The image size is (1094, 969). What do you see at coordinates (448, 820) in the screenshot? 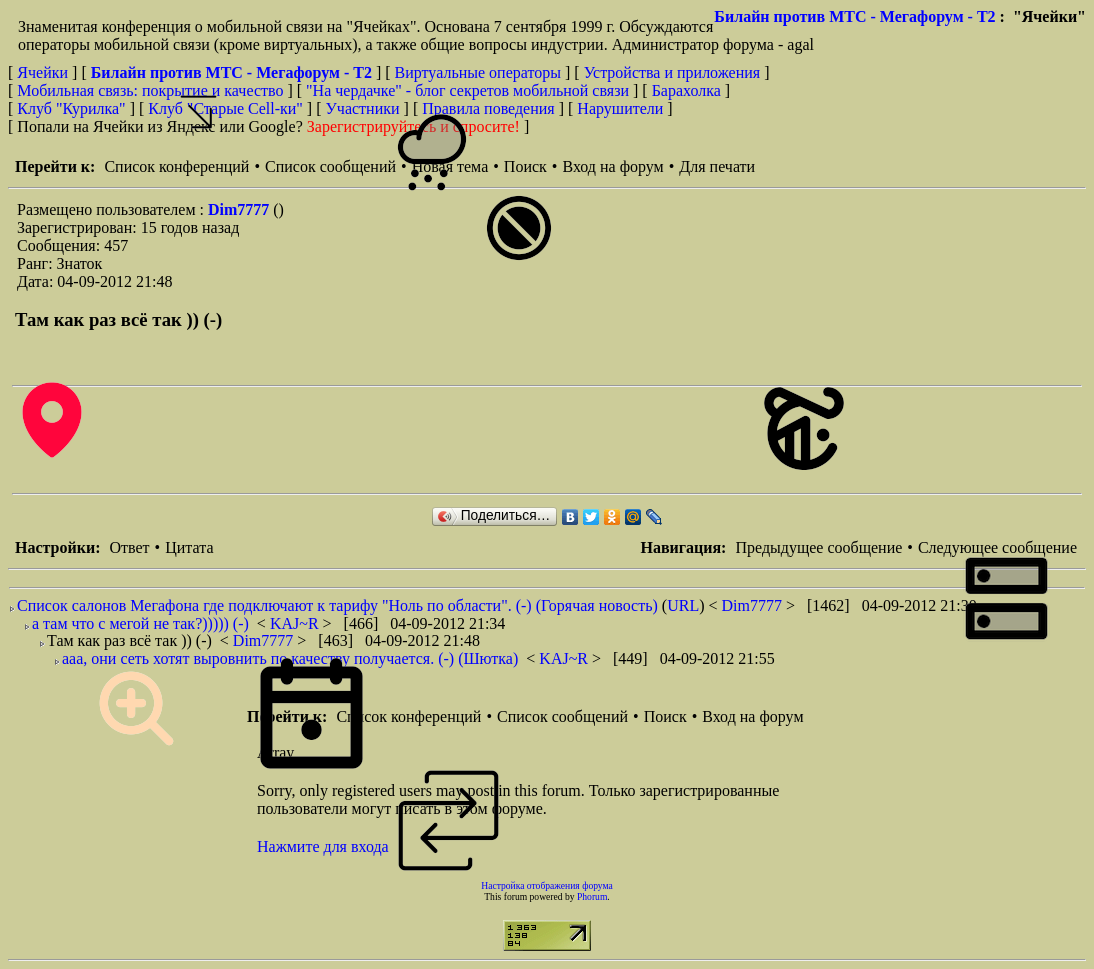
I see `swap or exchange items` at bounding box center [448, 820].